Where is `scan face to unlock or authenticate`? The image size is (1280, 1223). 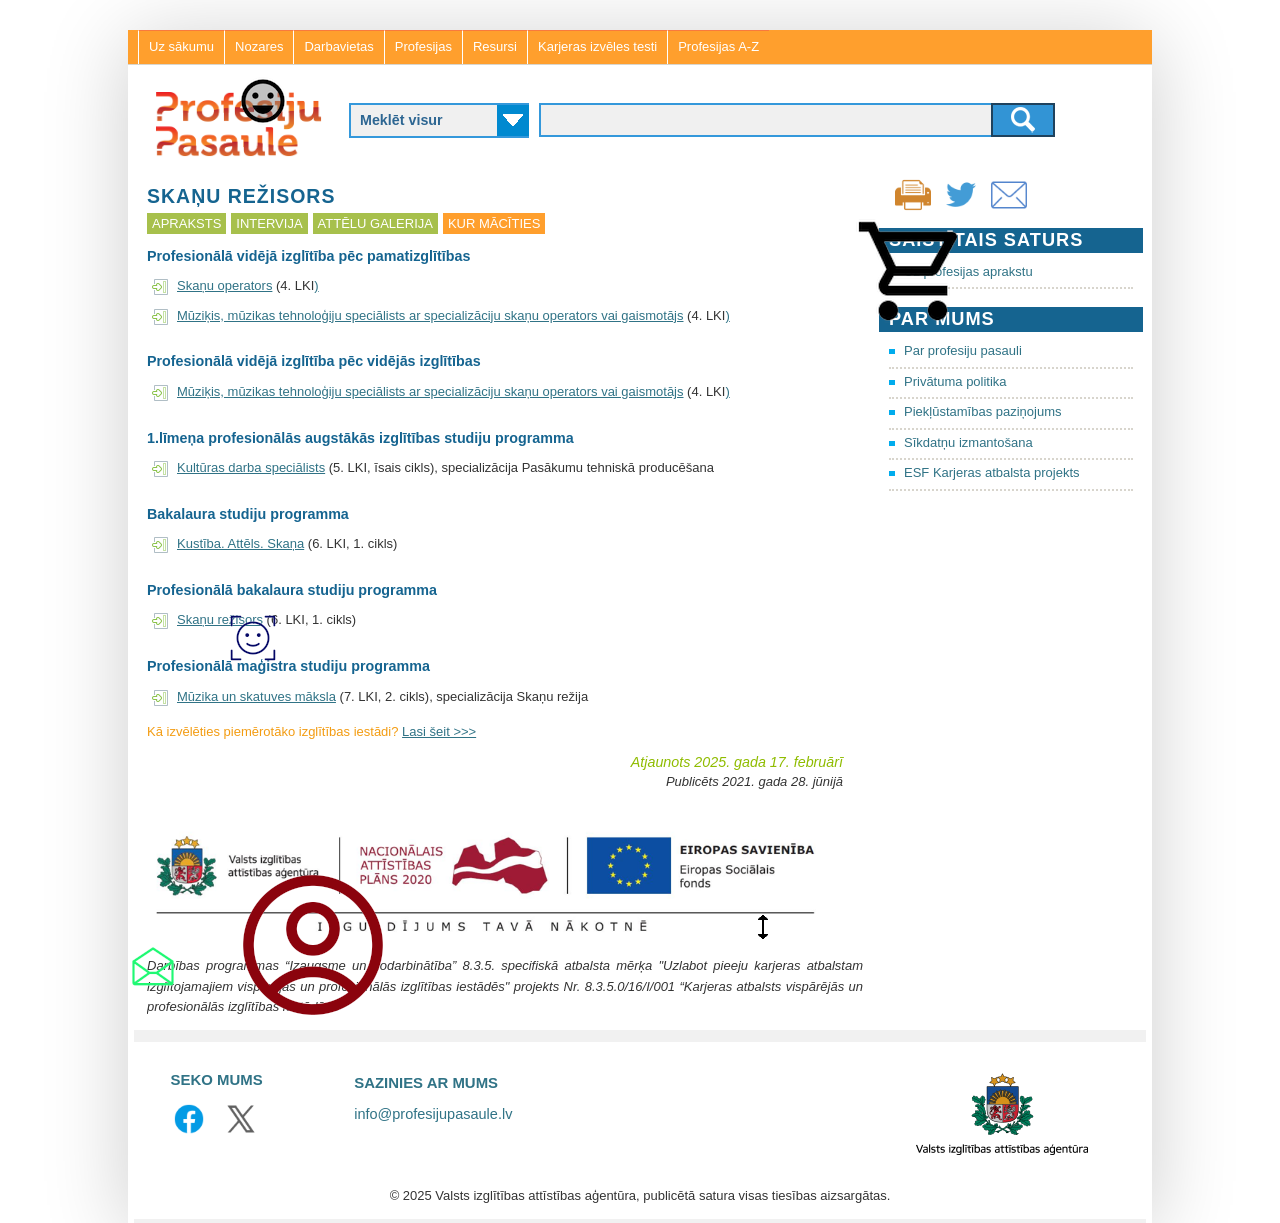
scan face to unlock or authenticate is located at coordinates (253, 638).